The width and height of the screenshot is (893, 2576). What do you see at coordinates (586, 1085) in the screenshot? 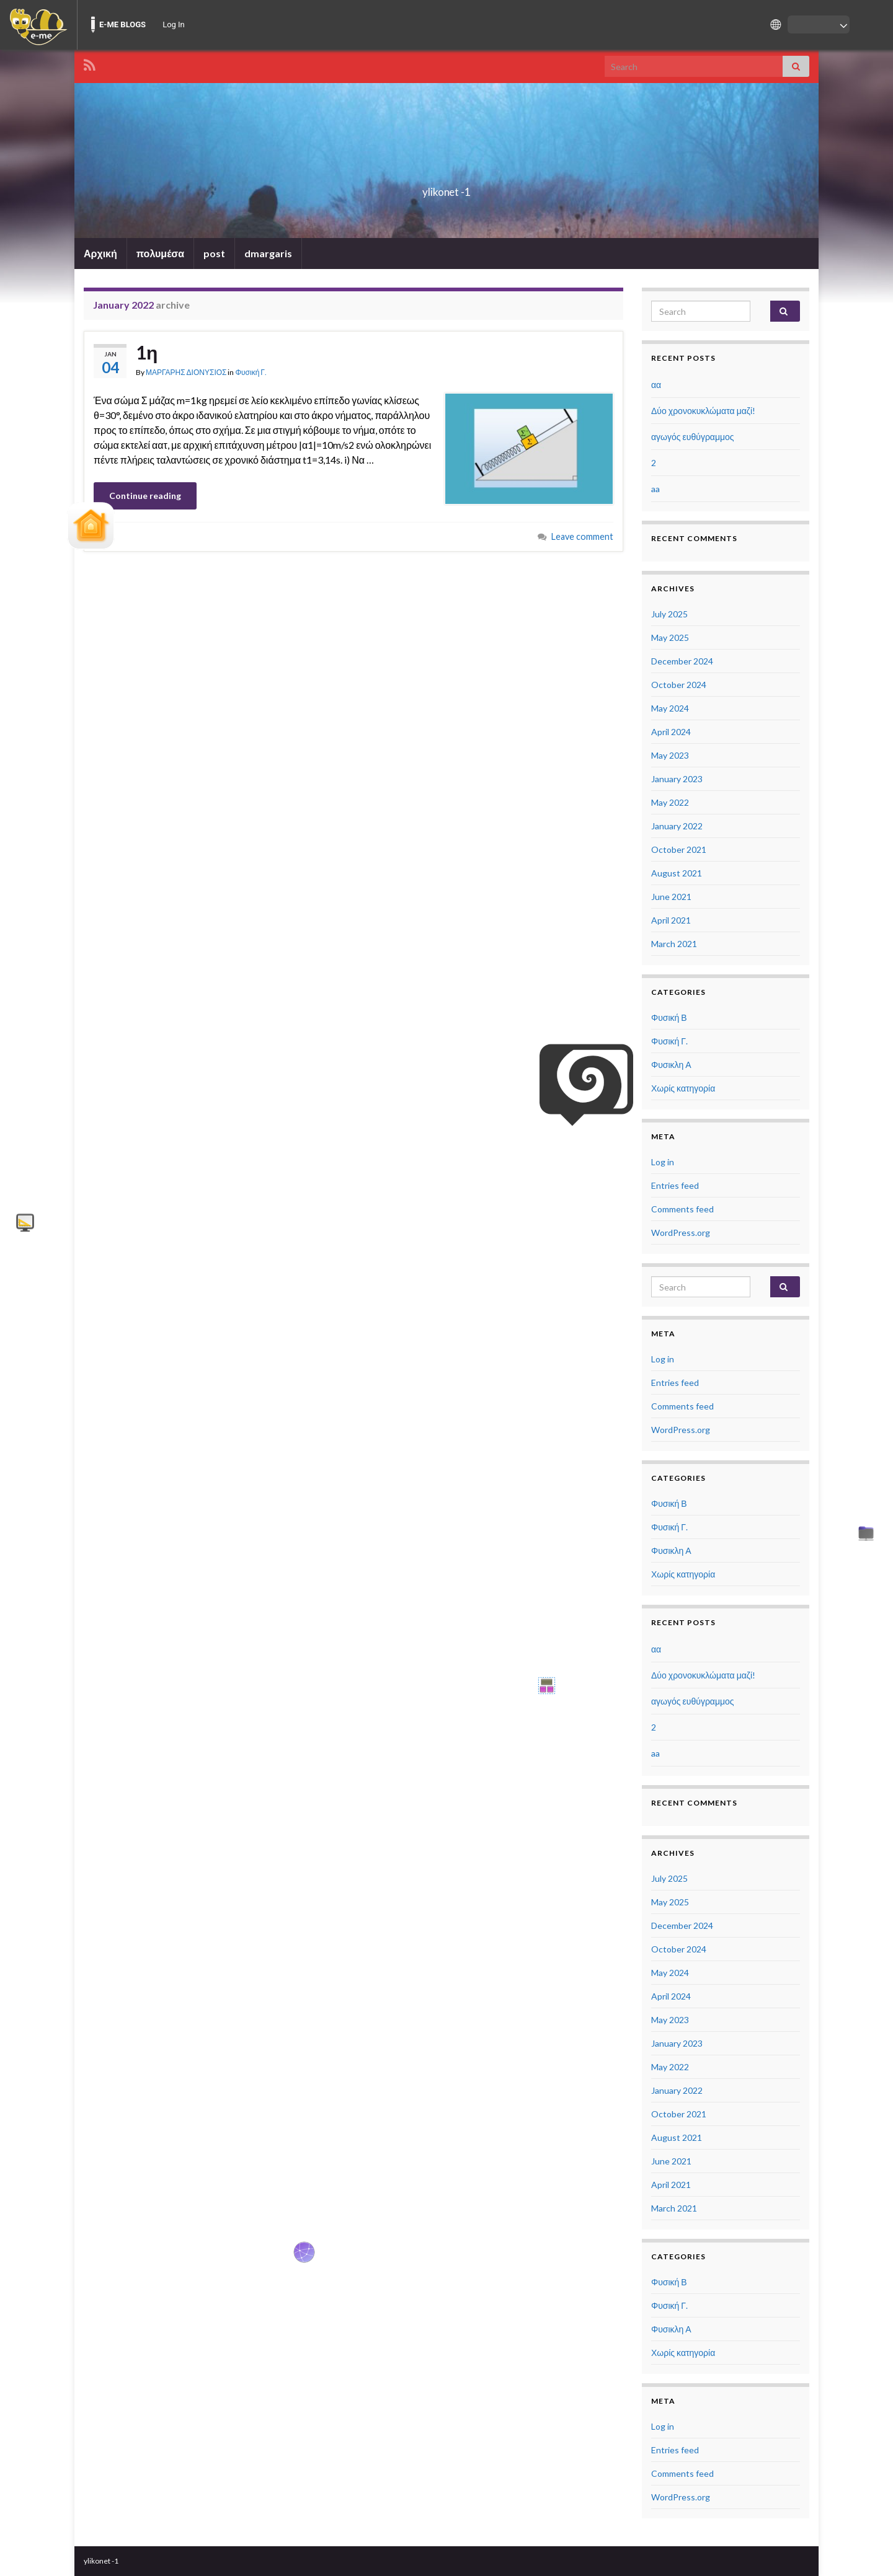
I see `open fractal messaging app` at bounding box center [586, 1085].